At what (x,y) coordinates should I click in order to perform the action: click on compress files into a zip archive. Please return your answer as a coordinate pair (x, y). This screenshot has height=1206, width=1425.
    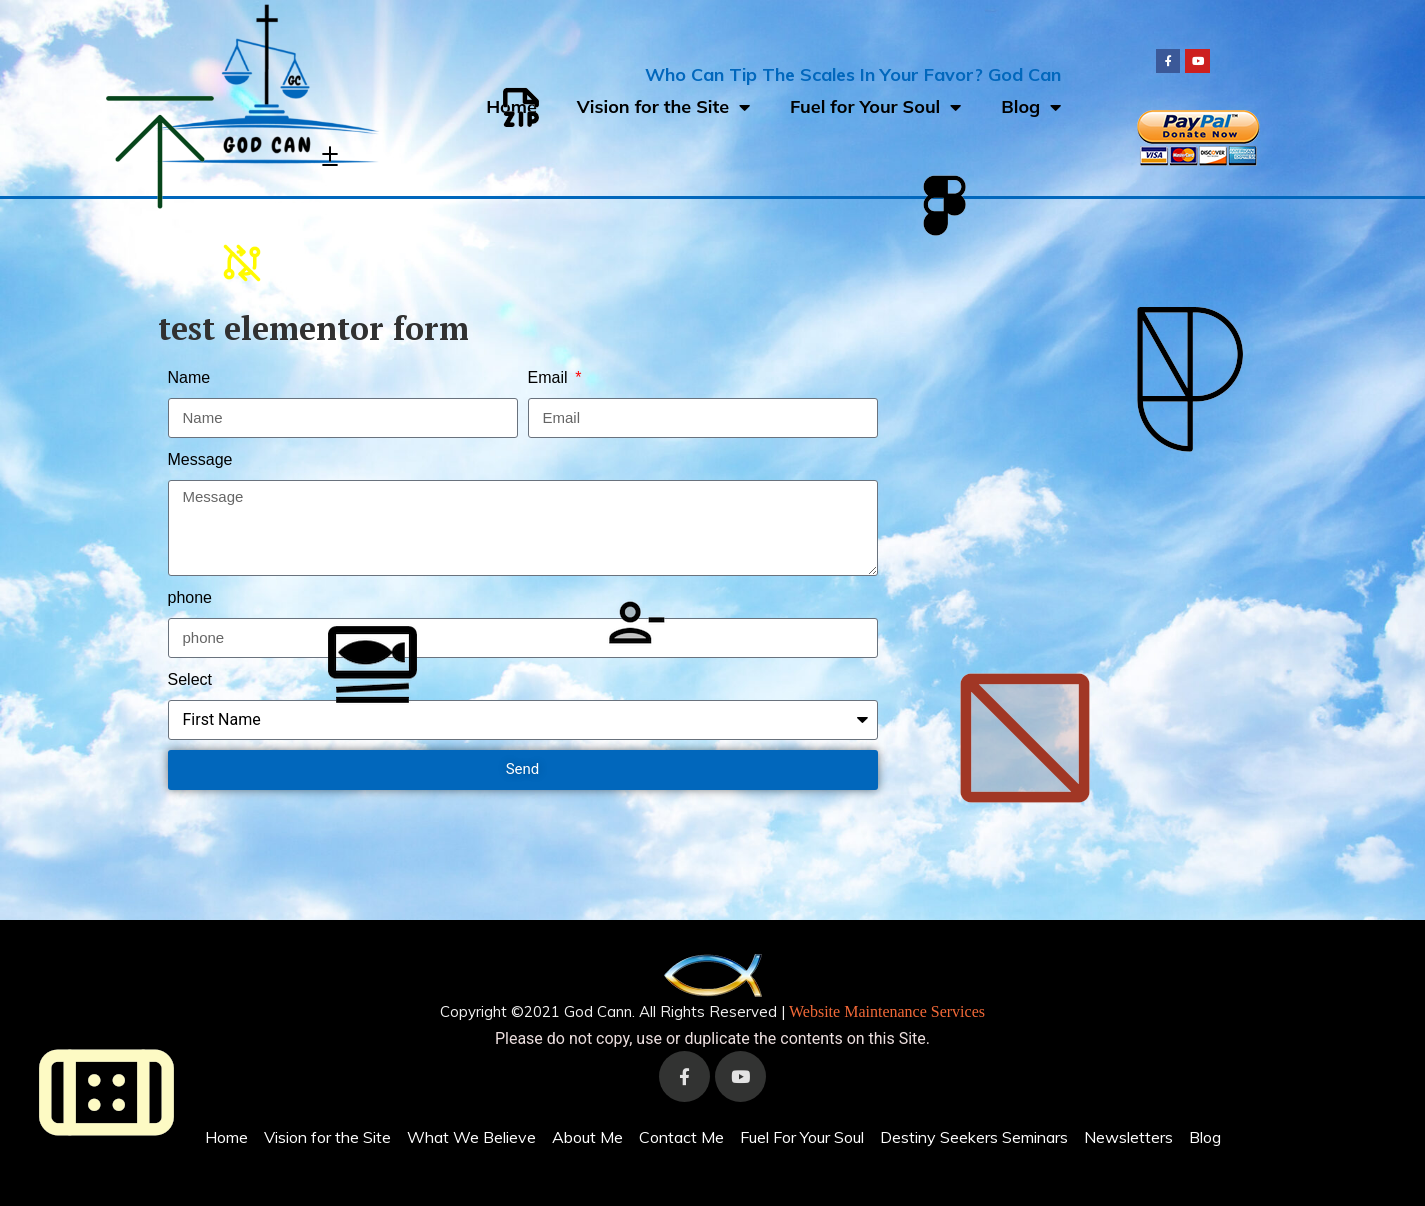
    Looking at the image, I should click on (521, 109).